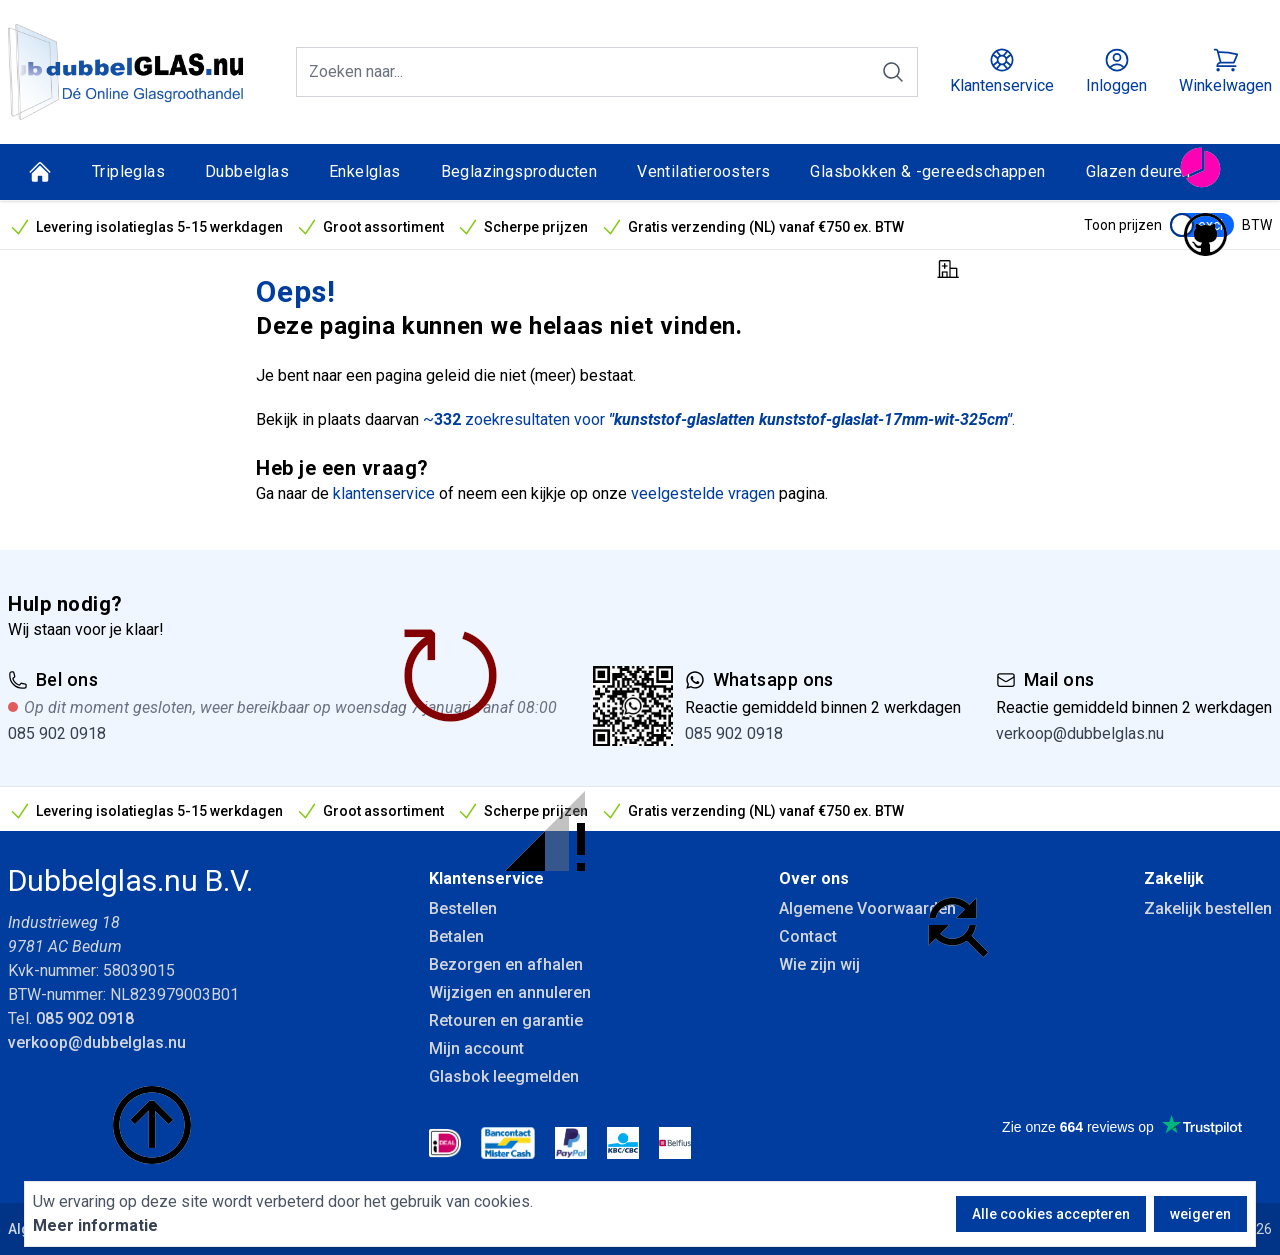  What do you see at coordinates (1200, 167) in the screenshot?
I see `view analytics or statistics breakdown` at bounding box center [1200, 167].